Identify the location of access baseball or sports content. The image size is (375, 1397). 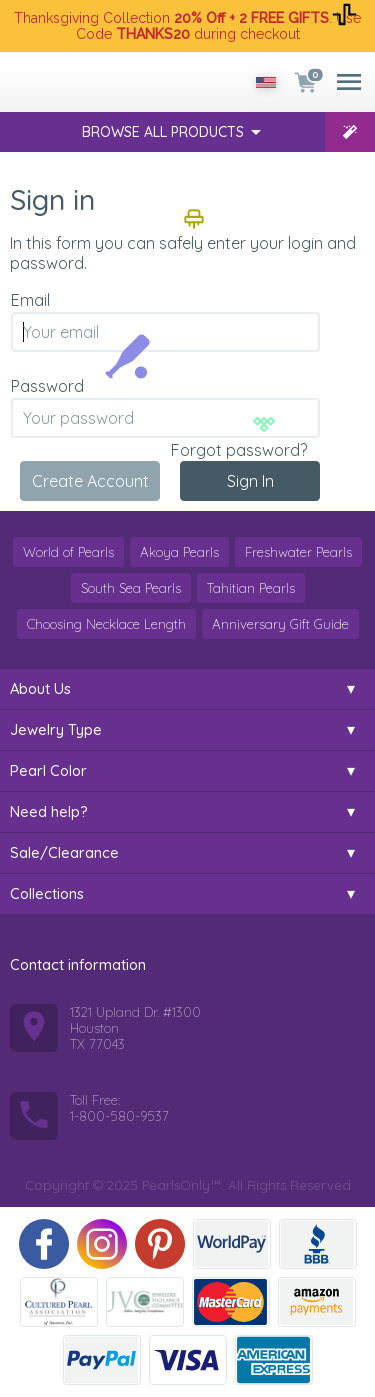
(127, 356).